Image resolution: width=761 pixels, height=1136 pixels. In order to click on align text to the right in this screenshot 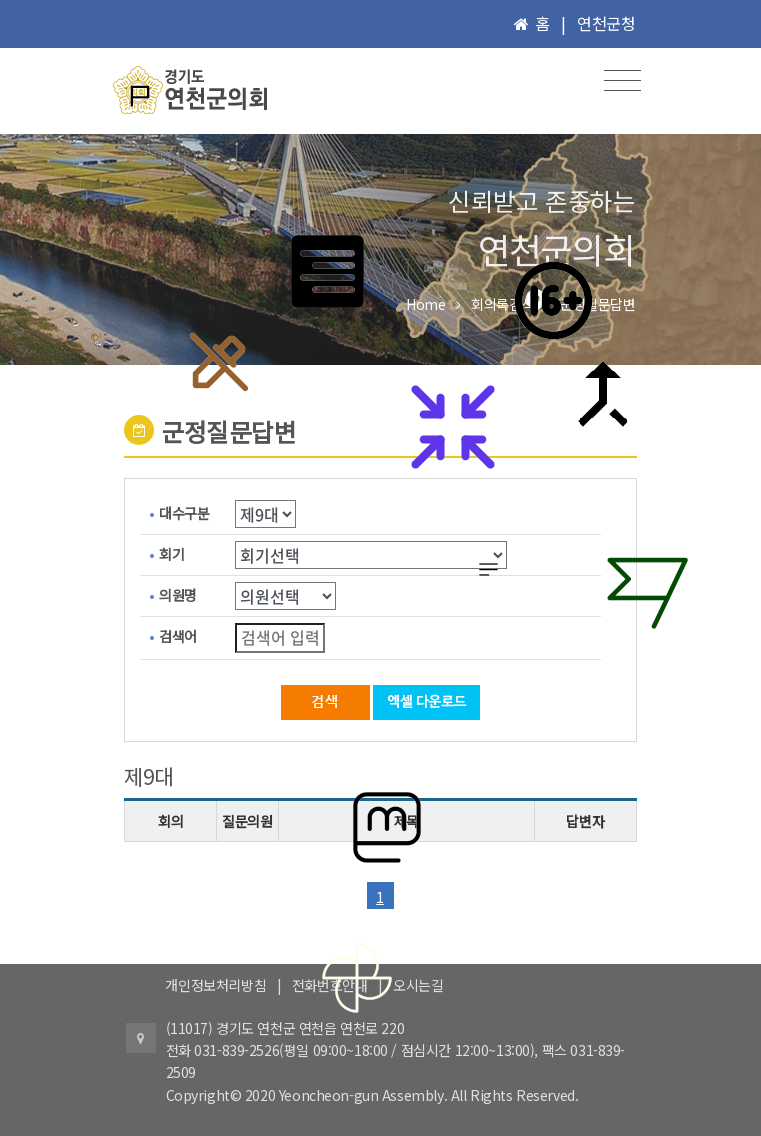, I will do `click(327, 271)`.